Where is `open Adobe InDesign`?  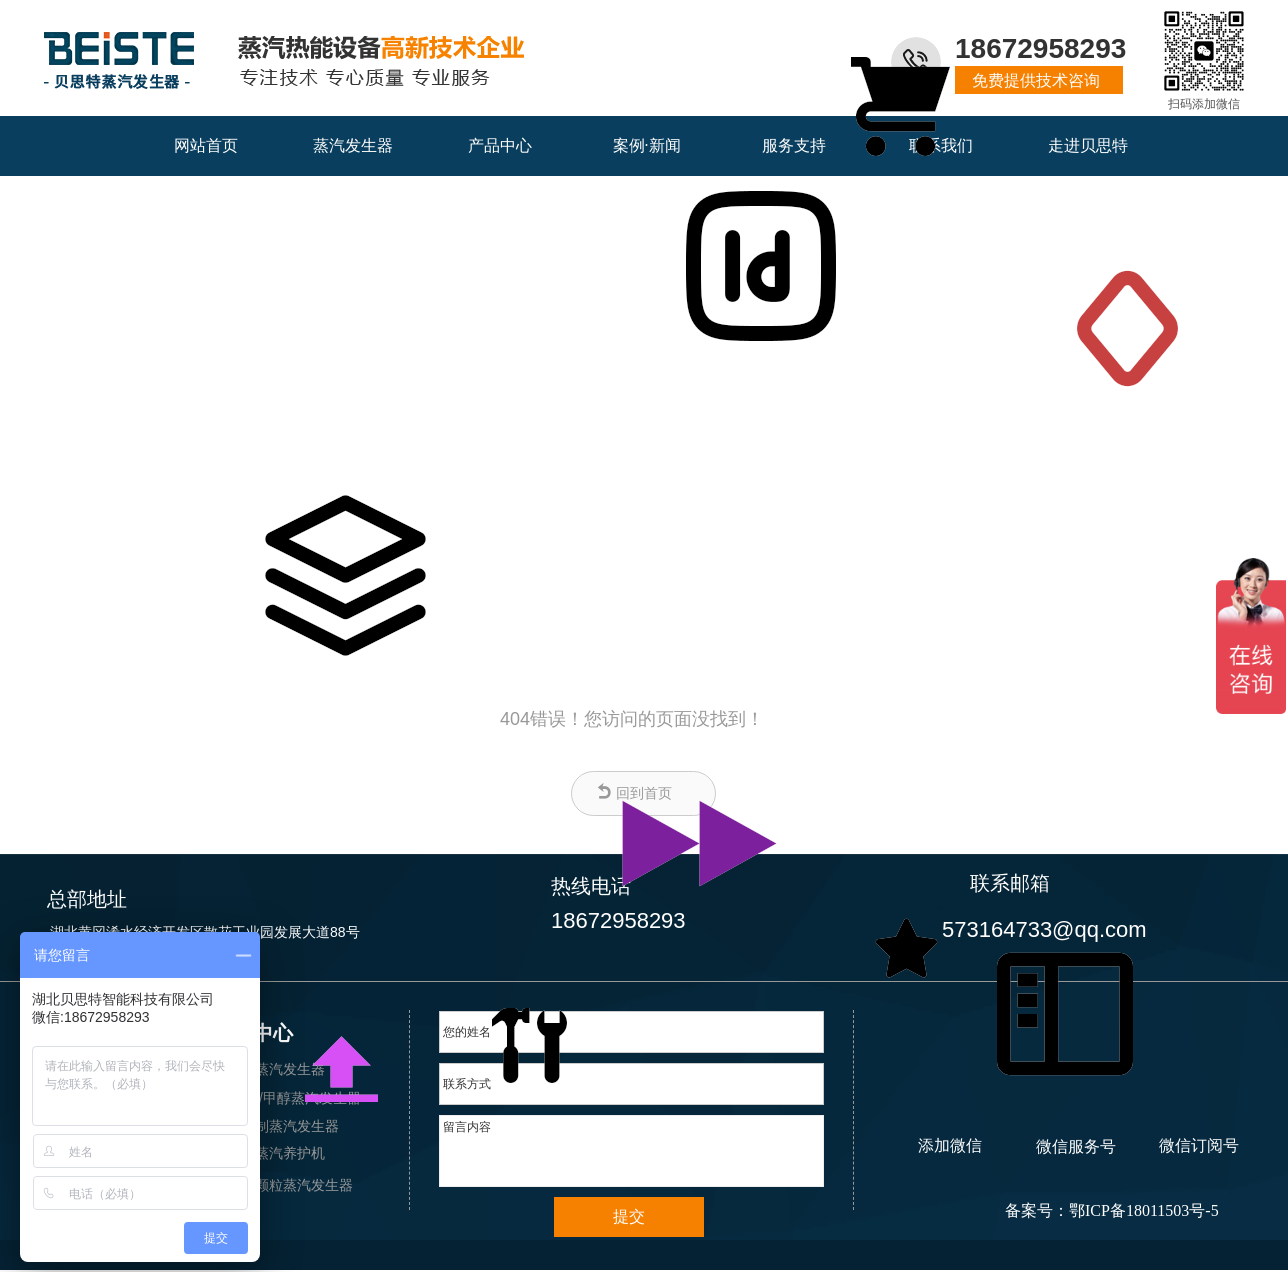 open Adobe InDesign is located at coordinates (761, 266).